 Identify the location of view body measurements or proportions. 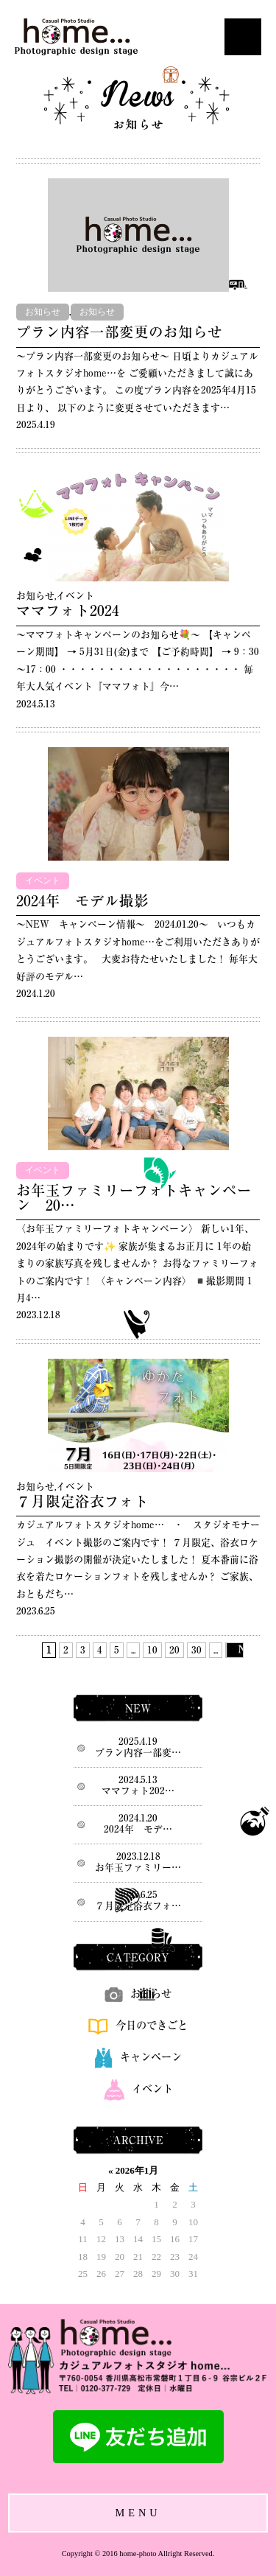
(171, 74).